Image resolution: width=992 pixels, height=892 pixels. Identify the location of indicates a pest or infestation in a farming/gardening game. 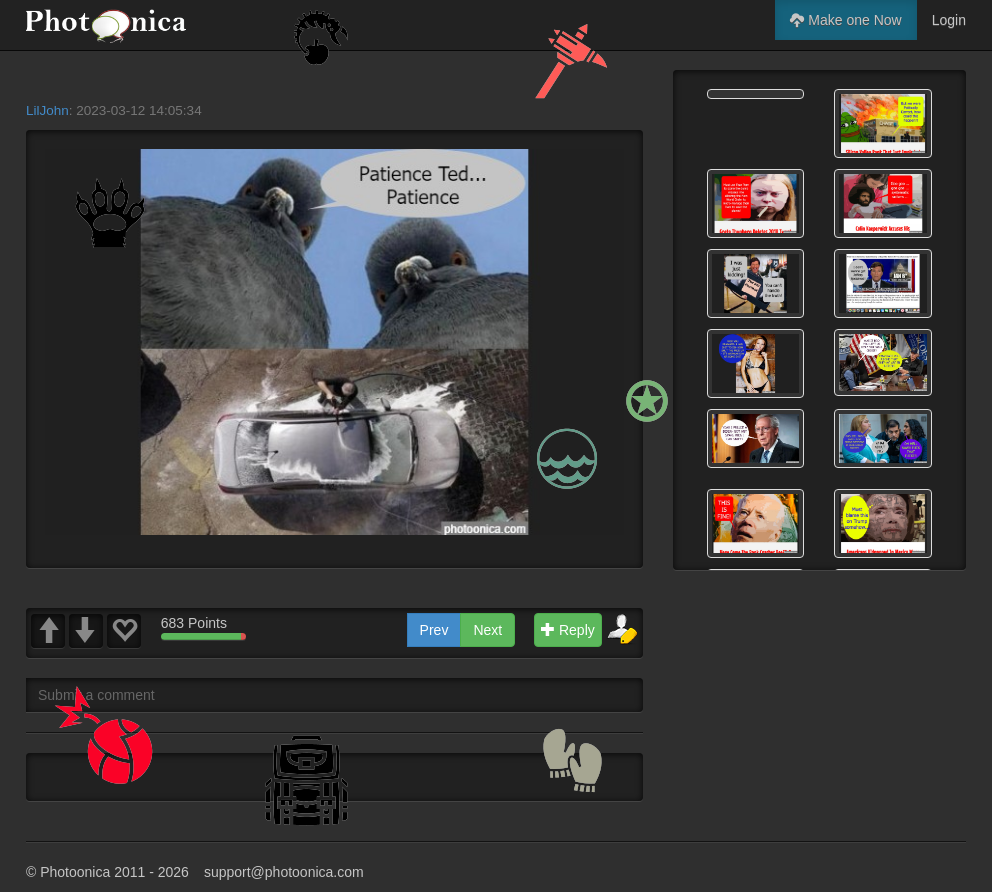
(320, 37).